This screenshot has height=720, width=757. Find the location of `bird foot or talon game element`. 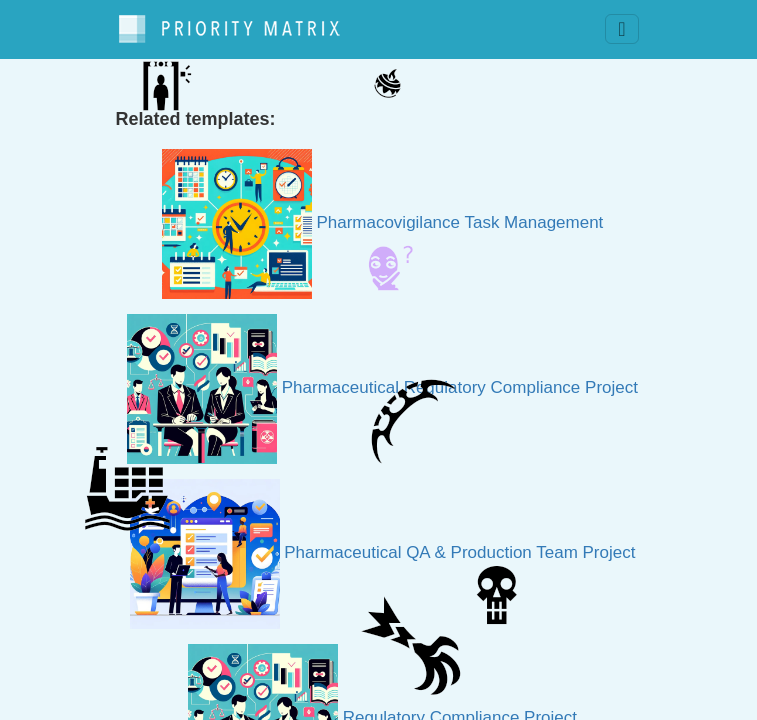

bird foot or talon game element is located at coordinates (410, 645).